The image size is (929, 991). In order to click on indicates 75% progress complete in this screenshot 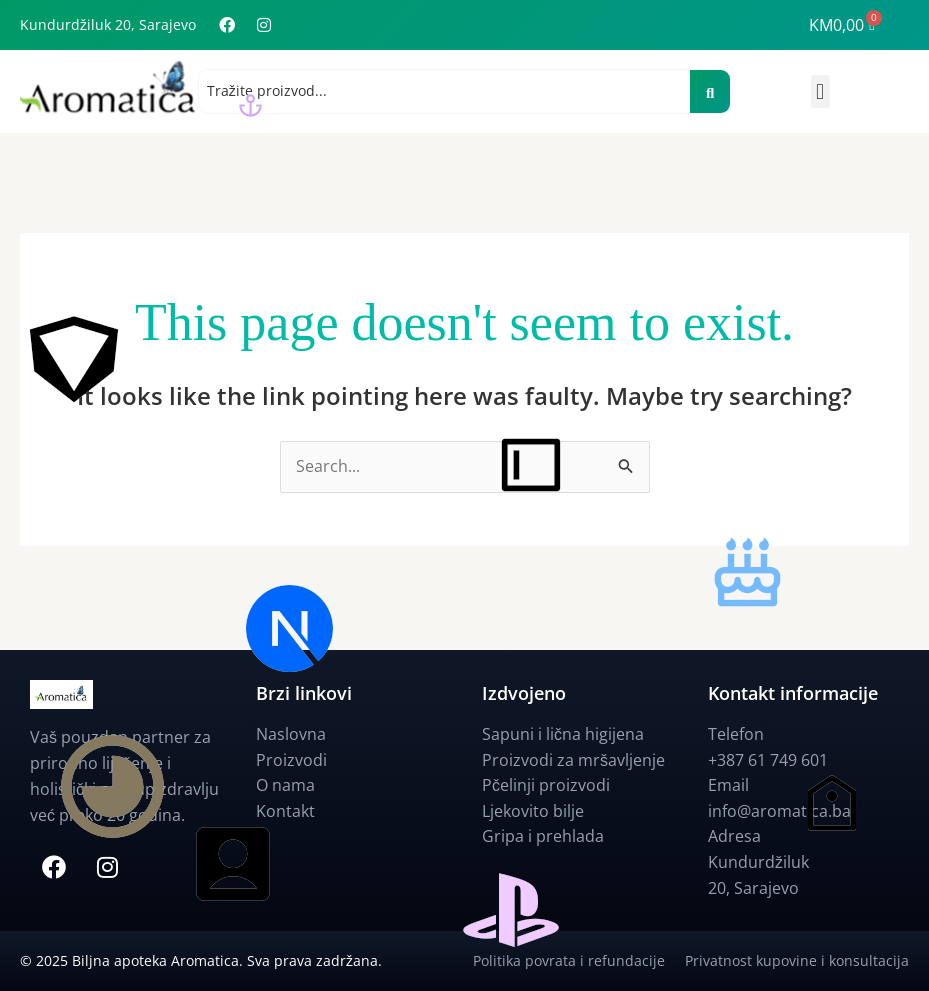, I will do `click(112, 786)`.